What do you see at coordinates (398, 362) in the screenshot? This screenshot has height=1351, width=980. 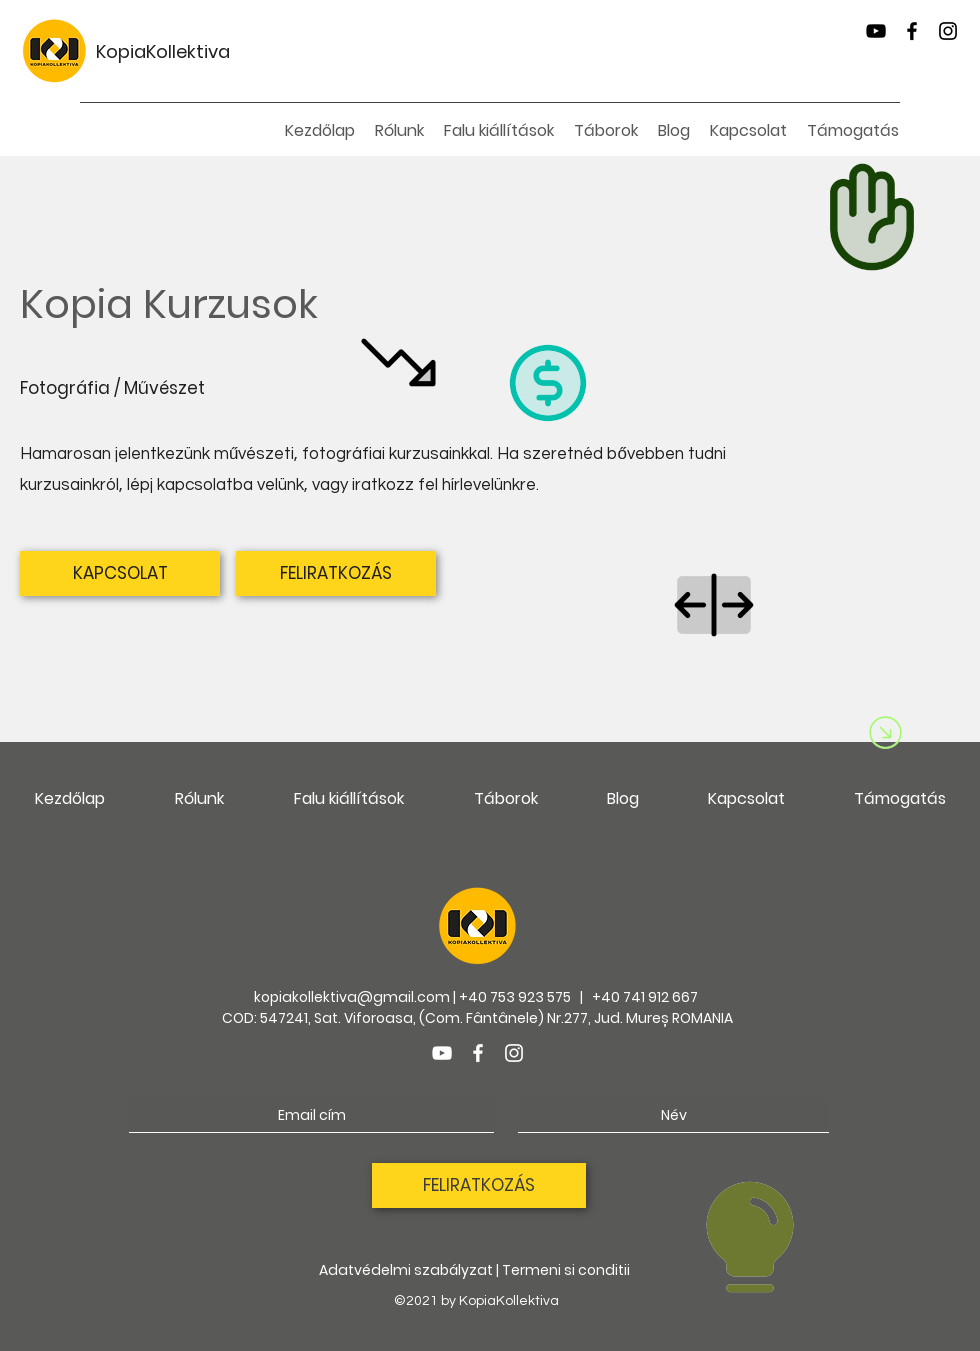 I see `indicates a downward trend or decline in data` at bounding box center [398, 362].